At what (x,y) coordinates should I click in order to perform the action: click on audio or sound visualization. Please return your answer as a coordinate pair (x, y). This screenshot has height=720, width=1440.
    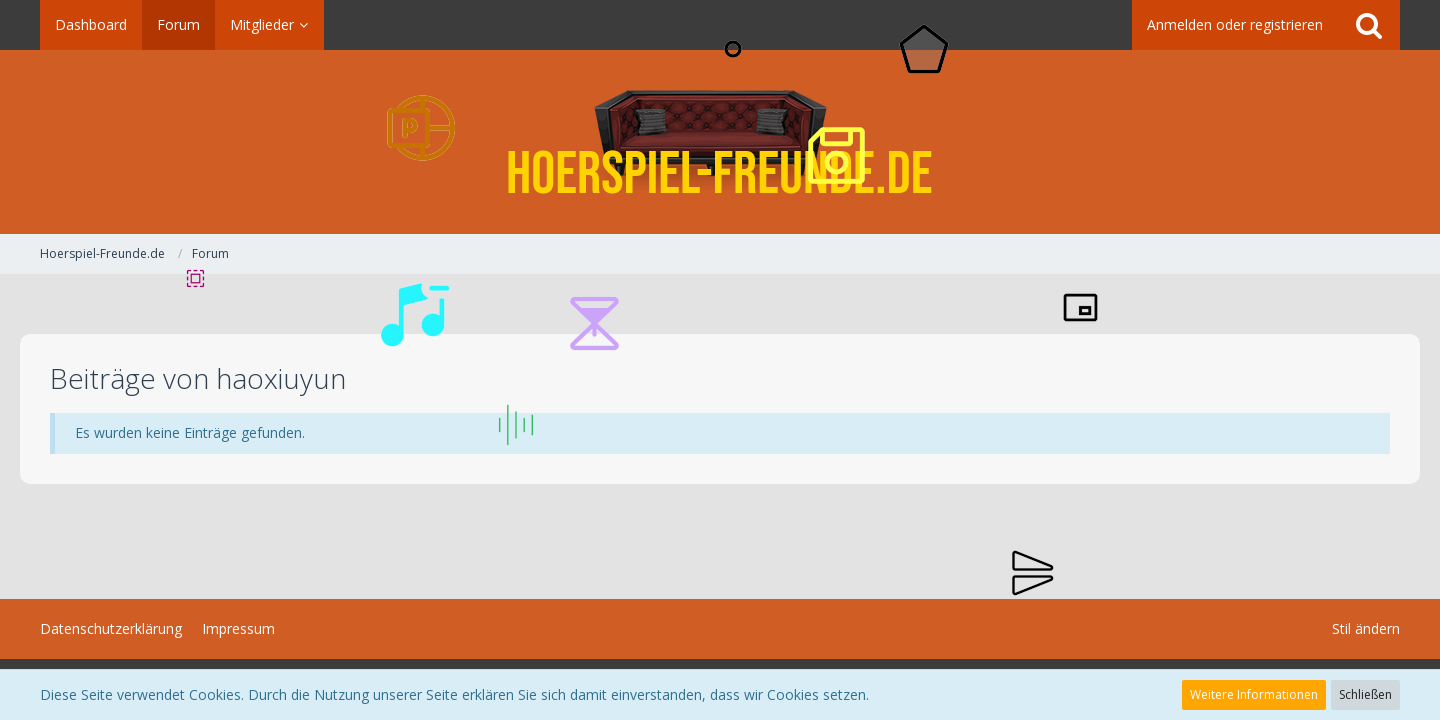
    Looking at the image, I should click on (516, 425).